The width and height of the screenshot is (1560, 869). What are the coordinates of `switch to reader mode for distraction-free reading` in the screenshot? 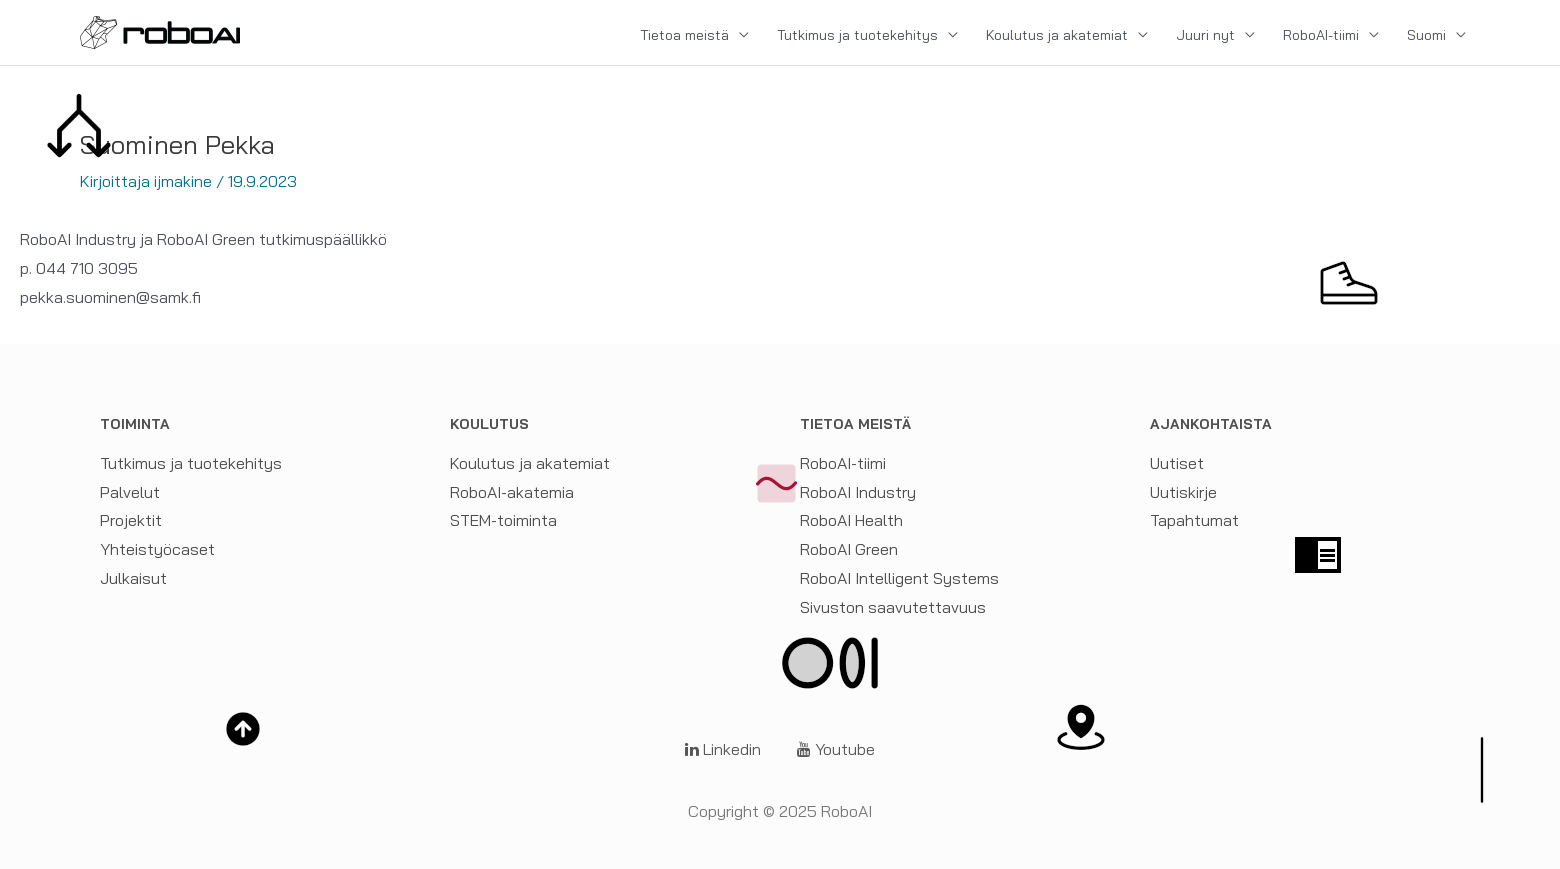 It's located at (1318, 554).